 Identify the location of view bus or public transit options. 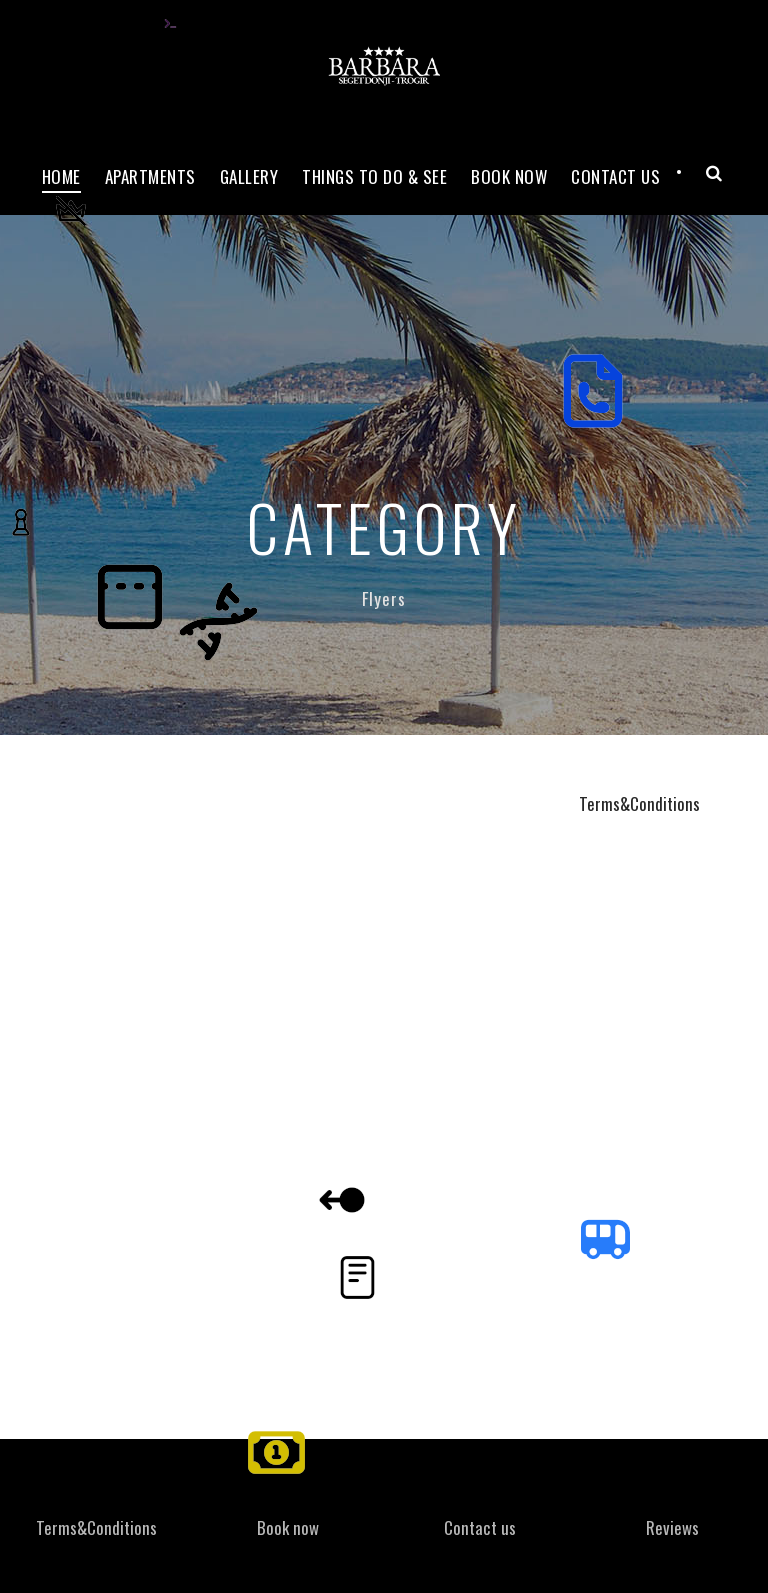
(605, 1239).